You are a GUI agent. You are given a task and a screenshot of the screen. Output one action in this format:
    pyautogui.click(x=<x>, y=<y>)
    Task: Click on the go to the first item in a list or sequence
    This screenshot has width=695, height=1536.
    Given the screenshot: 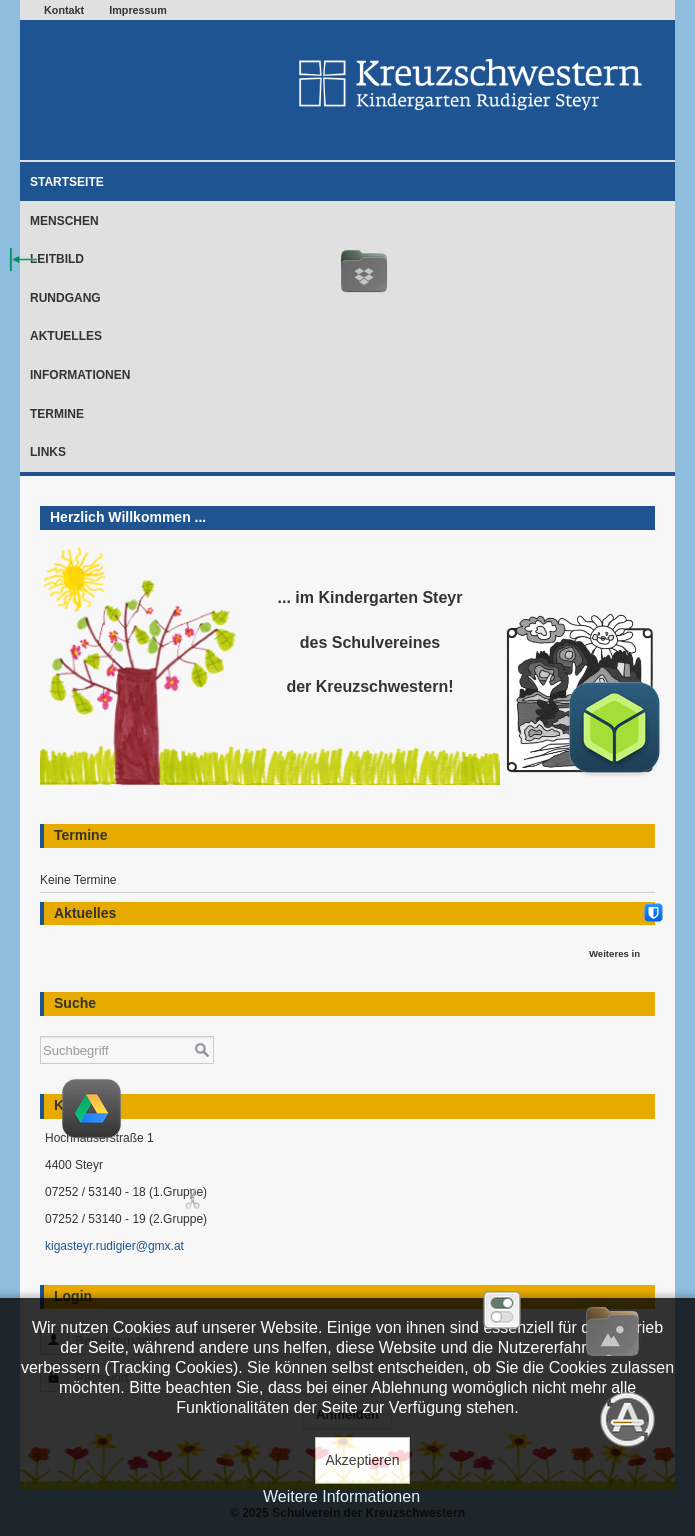 What is the action you would take?
    pyautogui.click(x=23, y=259)
    